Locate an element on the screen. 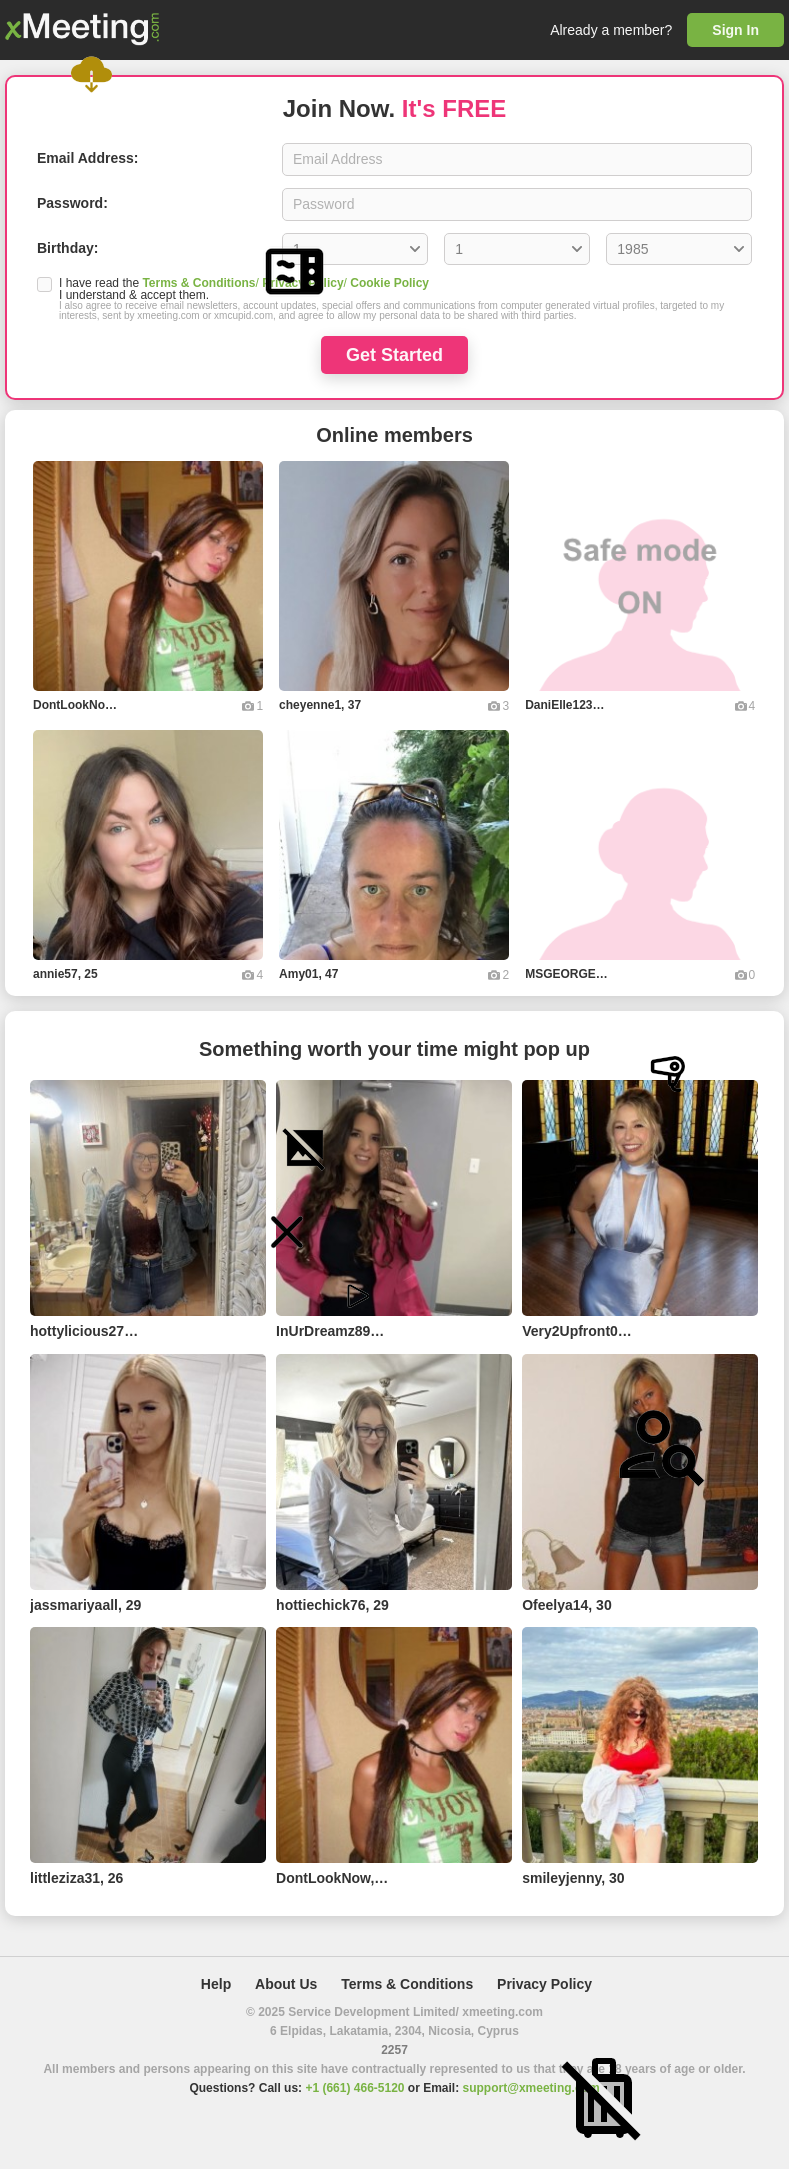 This screenshot has width=789, height=2169. search for a person or contact is located at coordinates (662, 1444).